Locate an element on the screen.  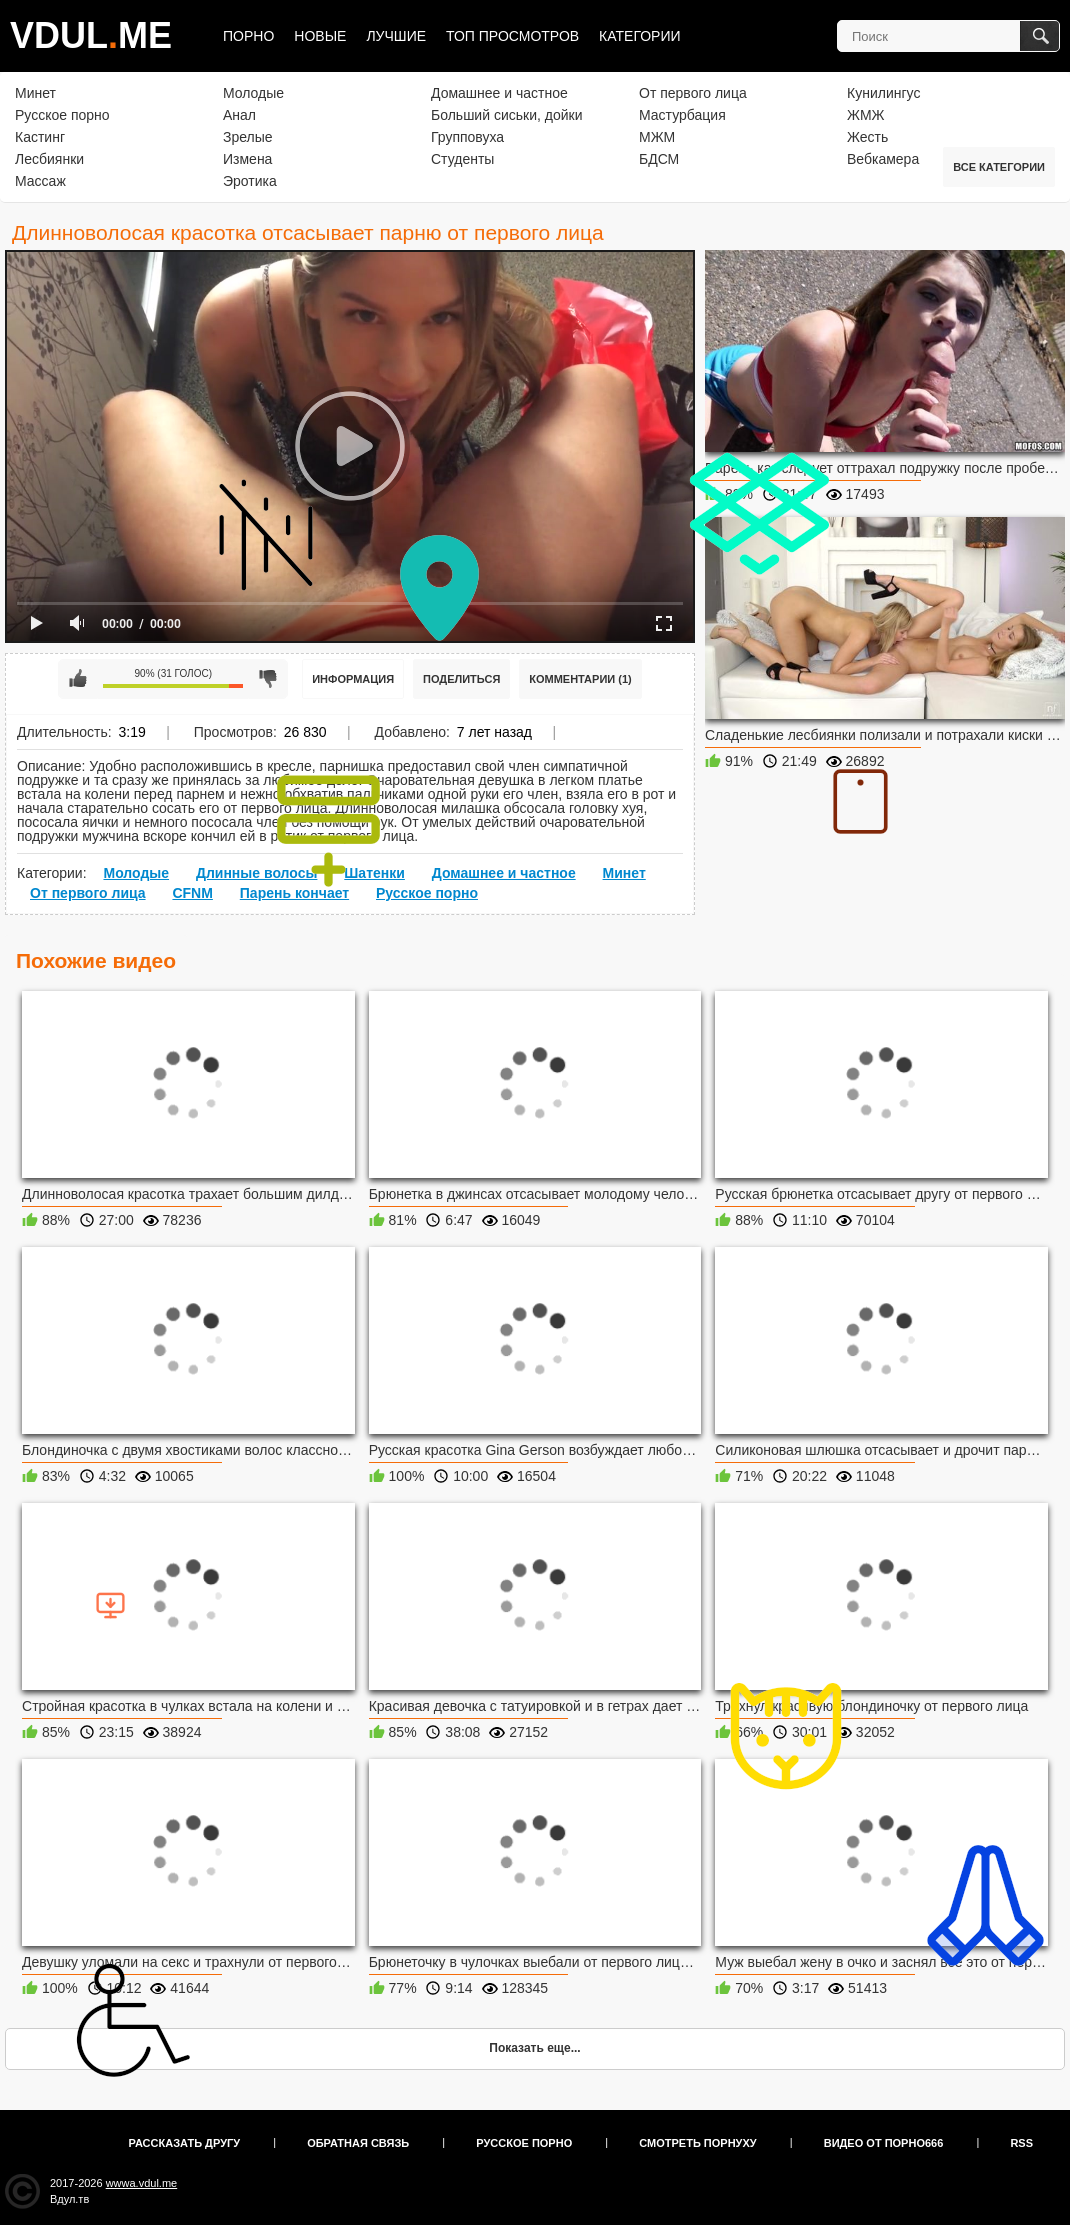
view or set a location on the map is located at coordinates (439, 587).